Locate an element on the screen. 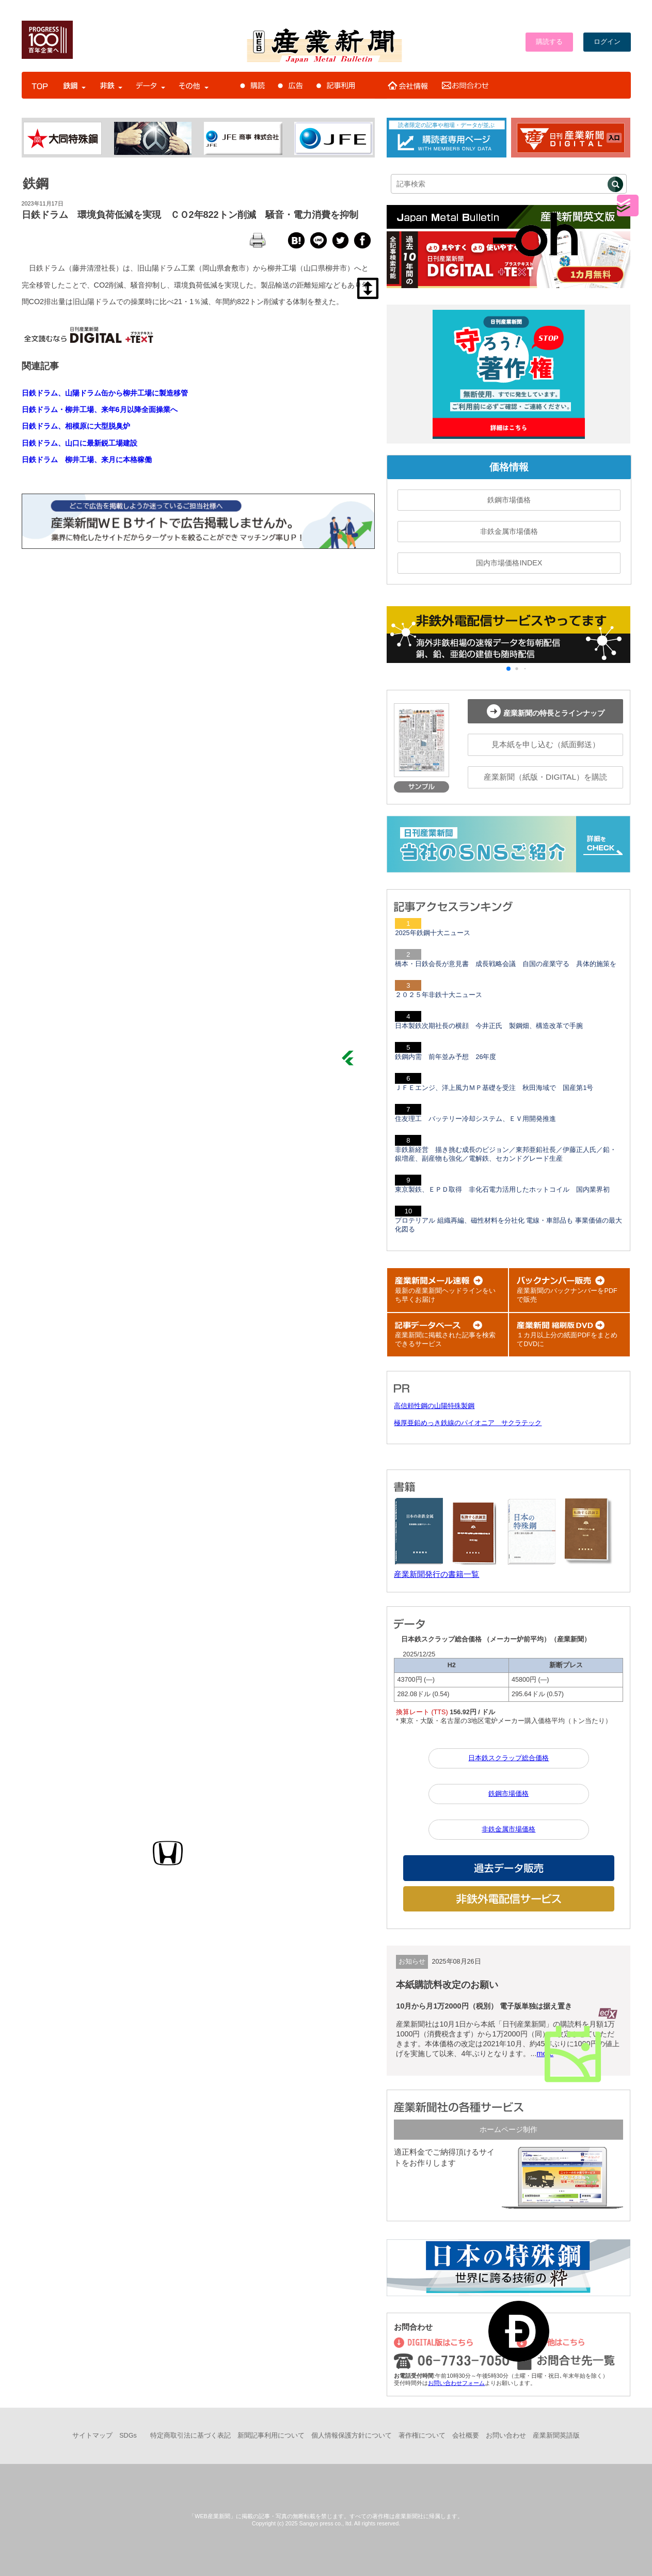  Flutter framework logo is located at coordinates (348, 1058).